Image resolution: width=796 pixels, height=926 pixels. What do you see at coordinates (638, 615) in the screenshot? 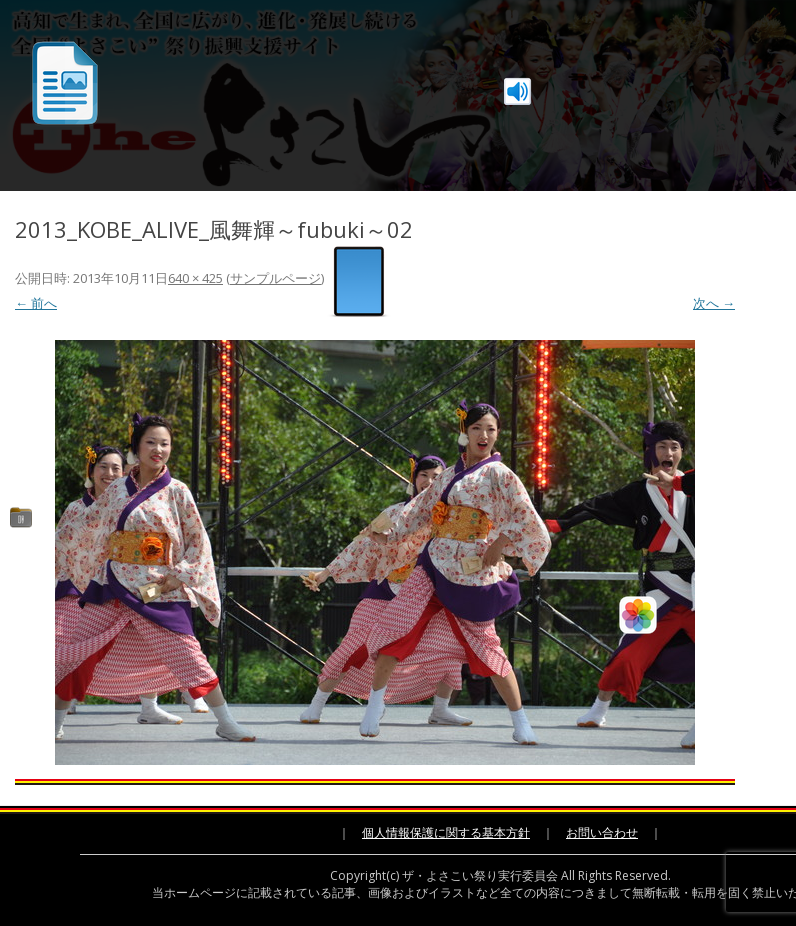
I see `open the photos app` at bounding box center [638, 615].